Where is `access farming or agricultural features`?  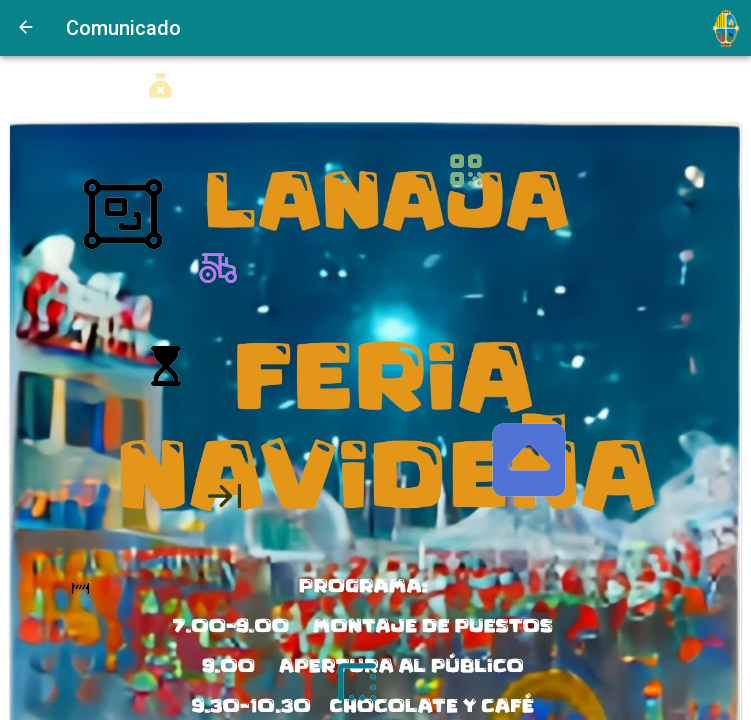 access farming or agricultural features is located at coordinates (217, 267).